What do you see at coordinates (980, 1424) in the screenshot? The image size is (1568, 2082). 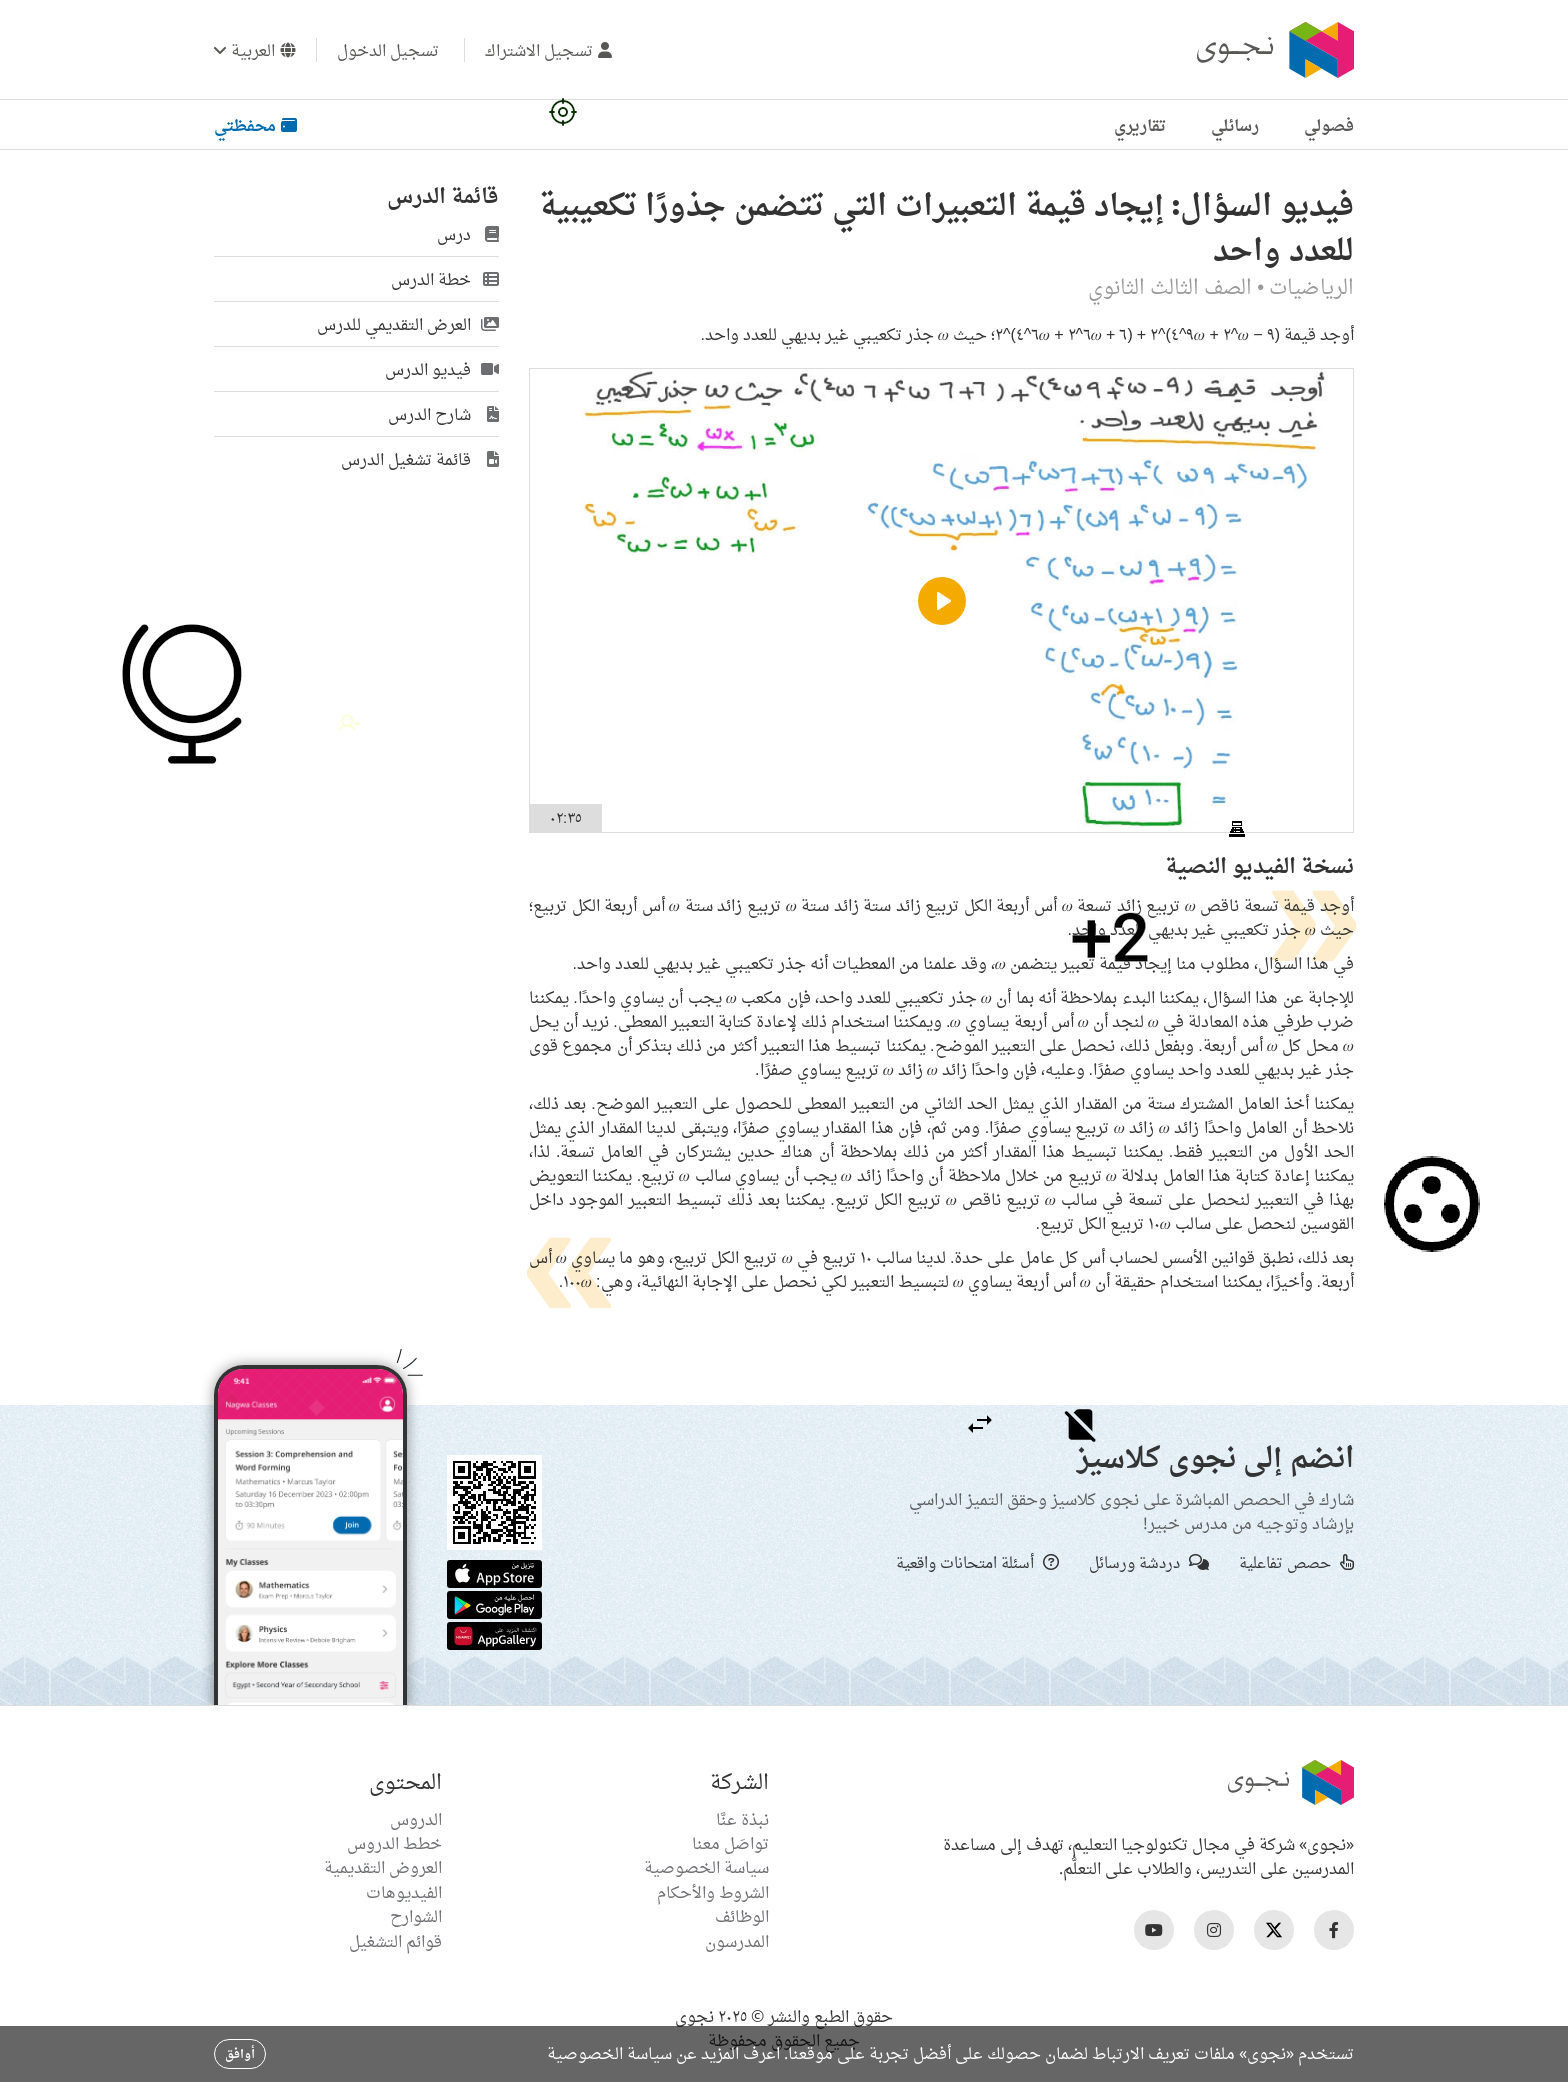 I see `swap or exchange items` at bounding box center [980, 1424].